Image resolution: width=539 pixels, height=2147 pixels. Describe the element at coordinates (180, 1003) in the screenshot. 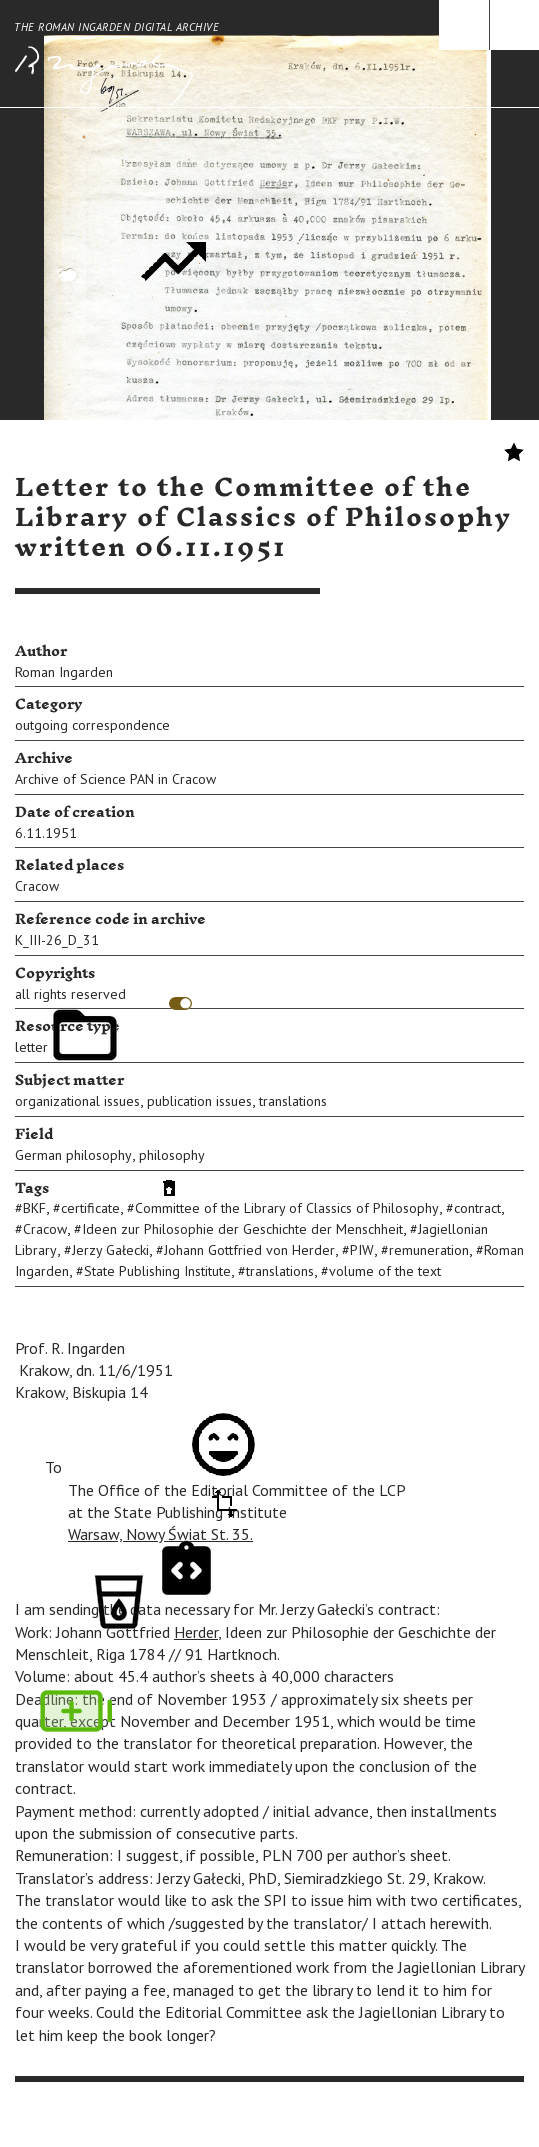

I see `toggle a setting on or off` at that location.